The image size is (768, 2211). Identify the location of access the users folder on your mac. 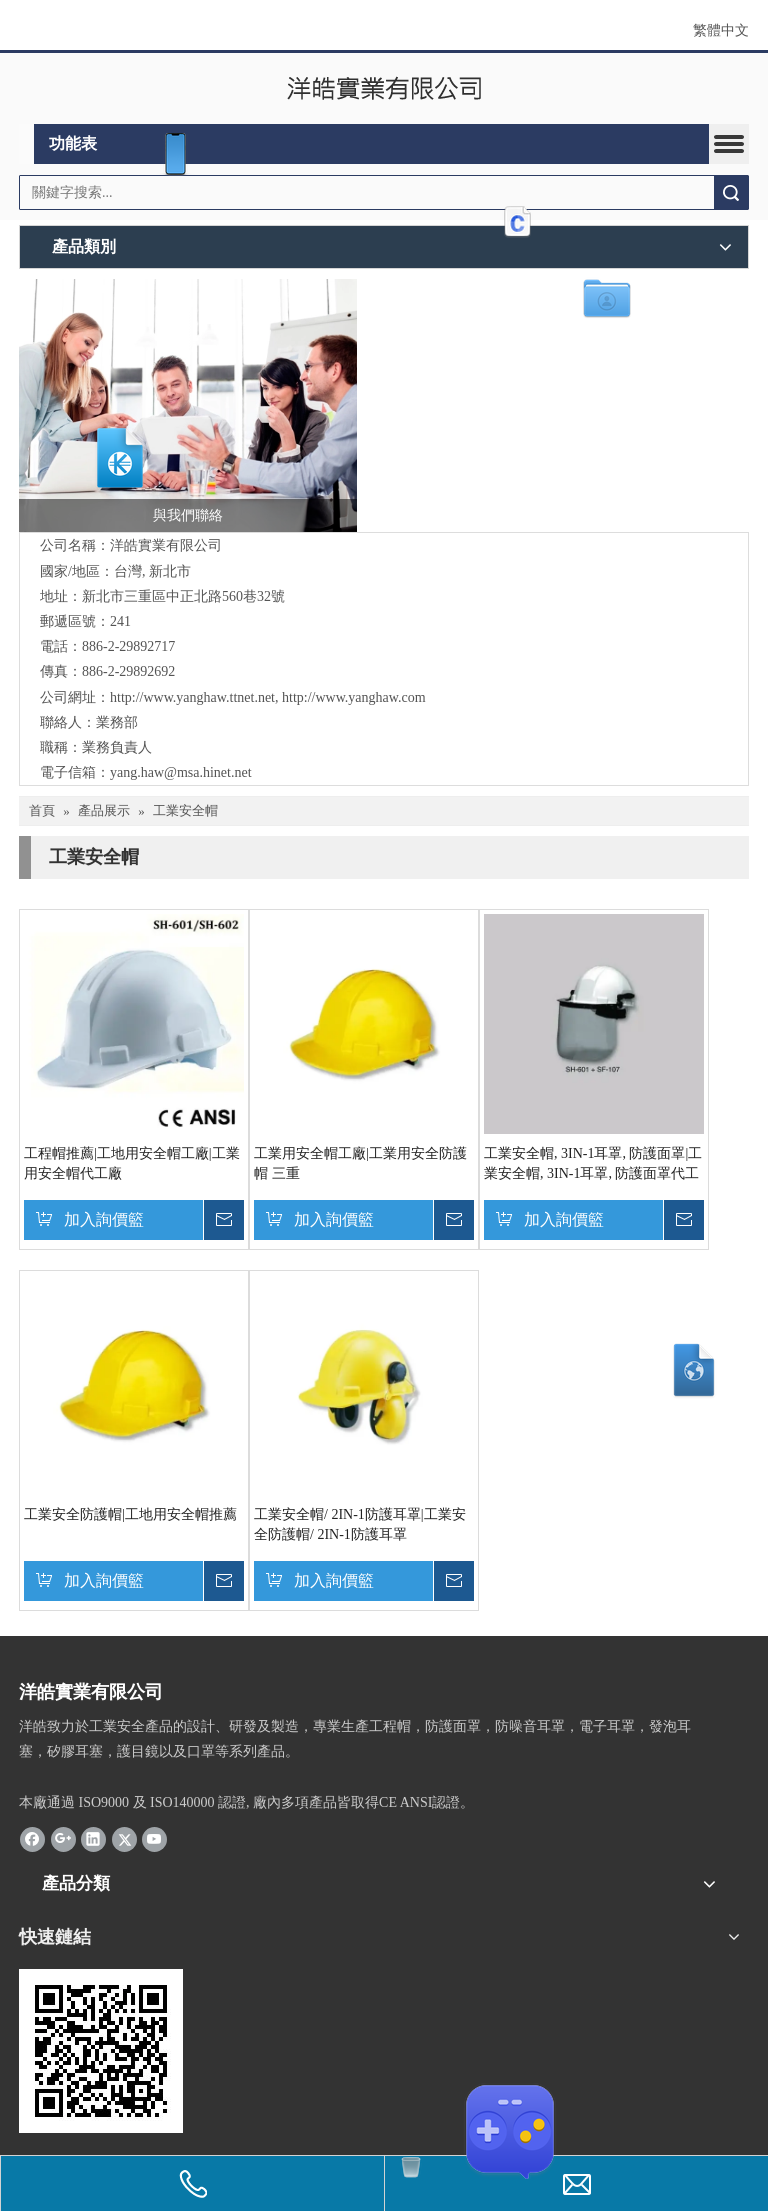
(607, 298).